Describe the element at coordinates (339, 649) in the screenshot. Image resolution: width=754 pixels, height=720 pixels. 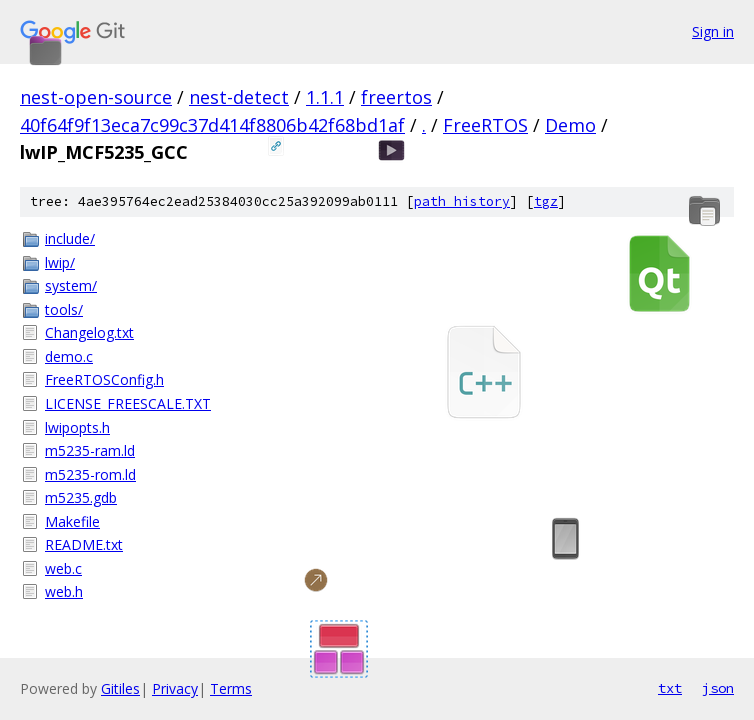
I see `select all items in the current view` at that location.